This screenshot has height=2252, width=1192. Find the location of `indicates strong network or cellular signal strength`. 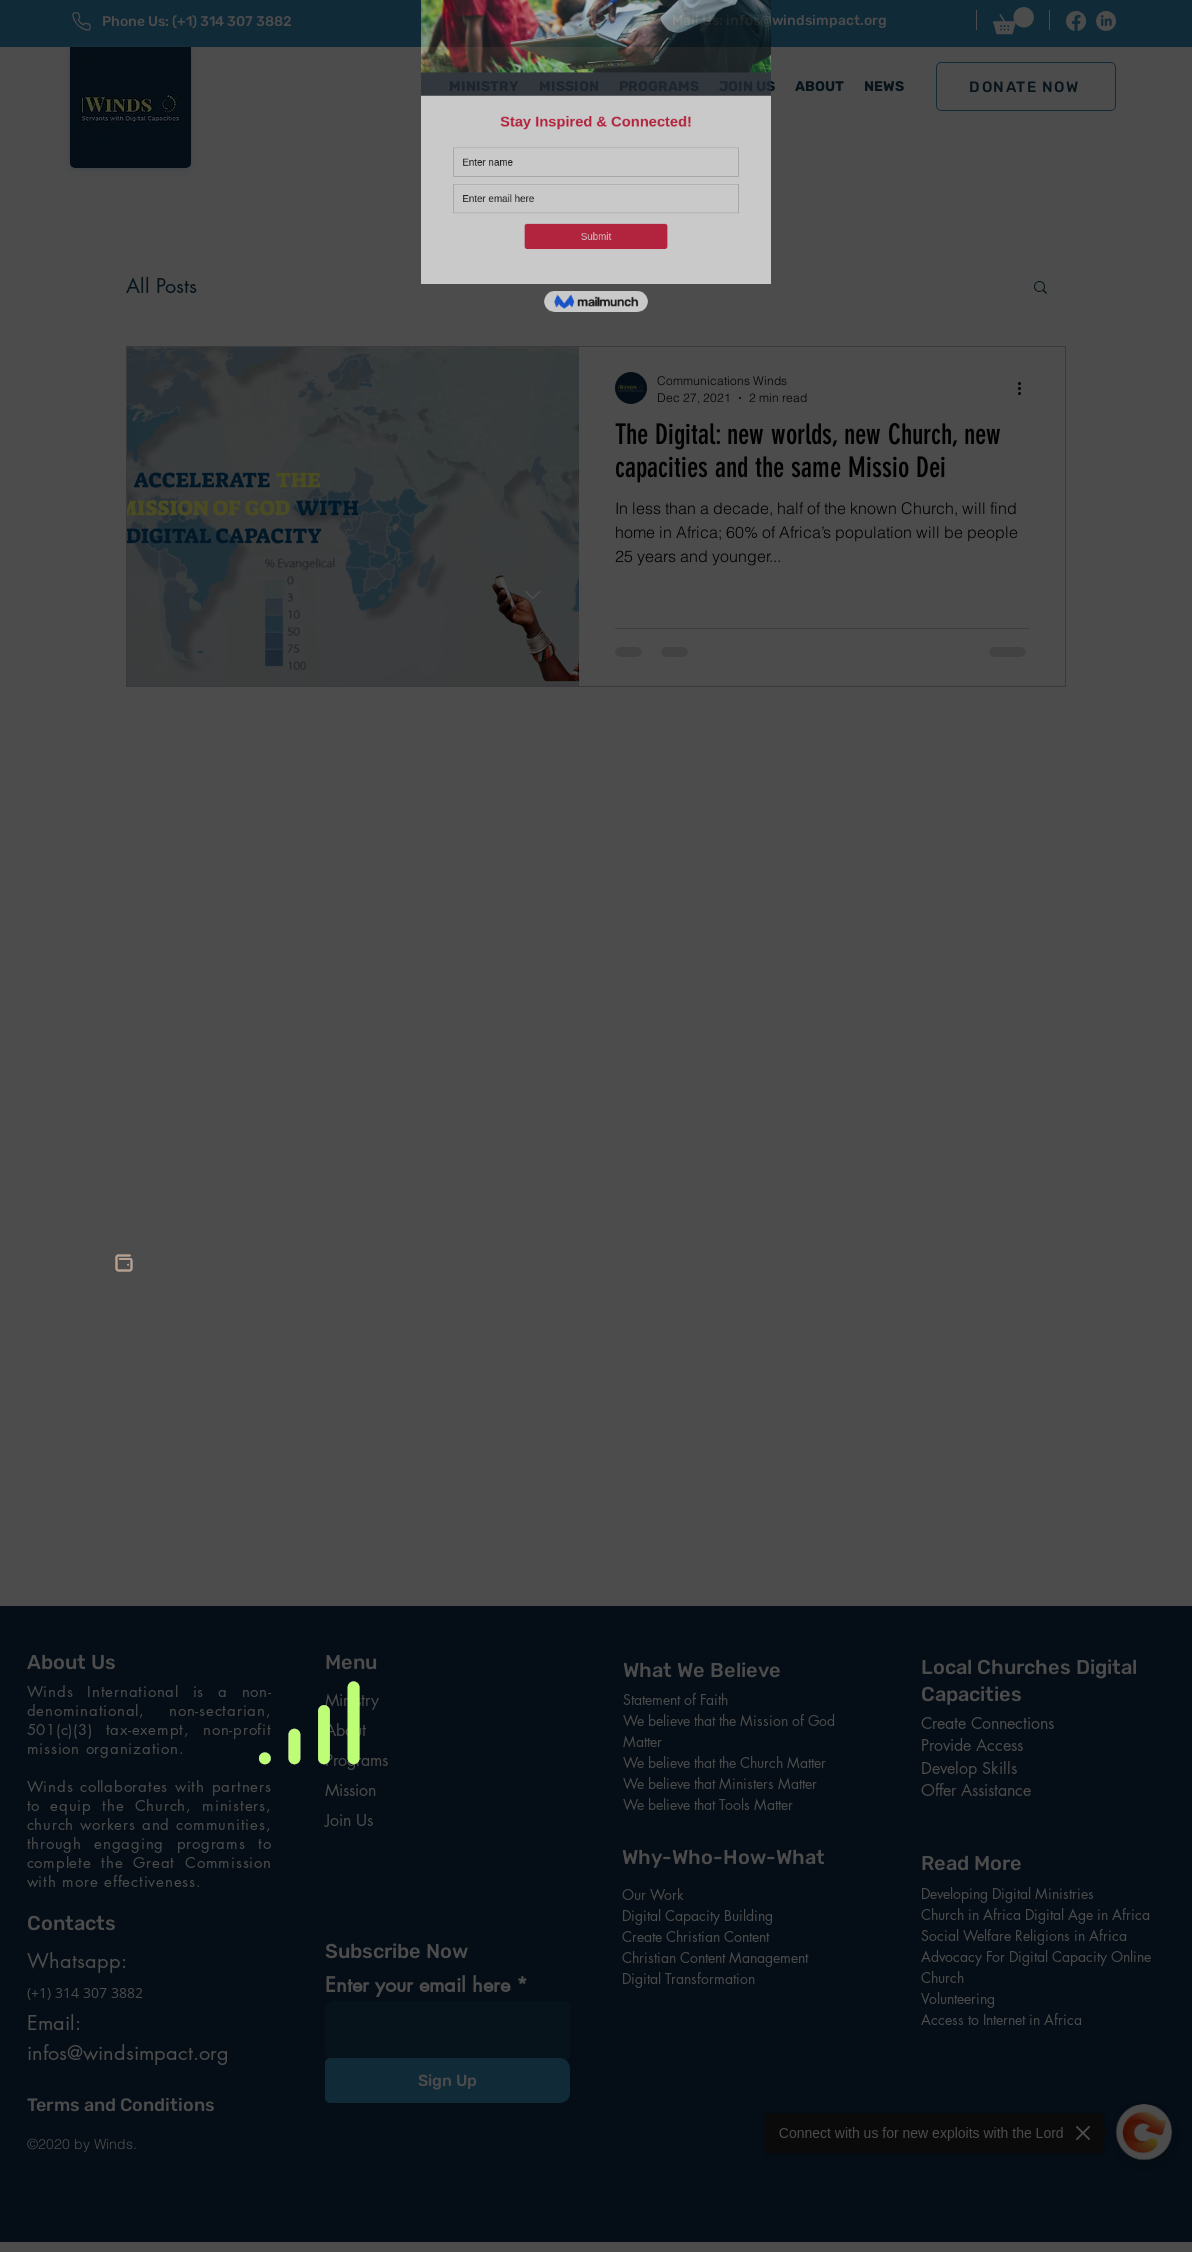

indicates strong network or cellular signal strength is located at coordinates (324, 1711).